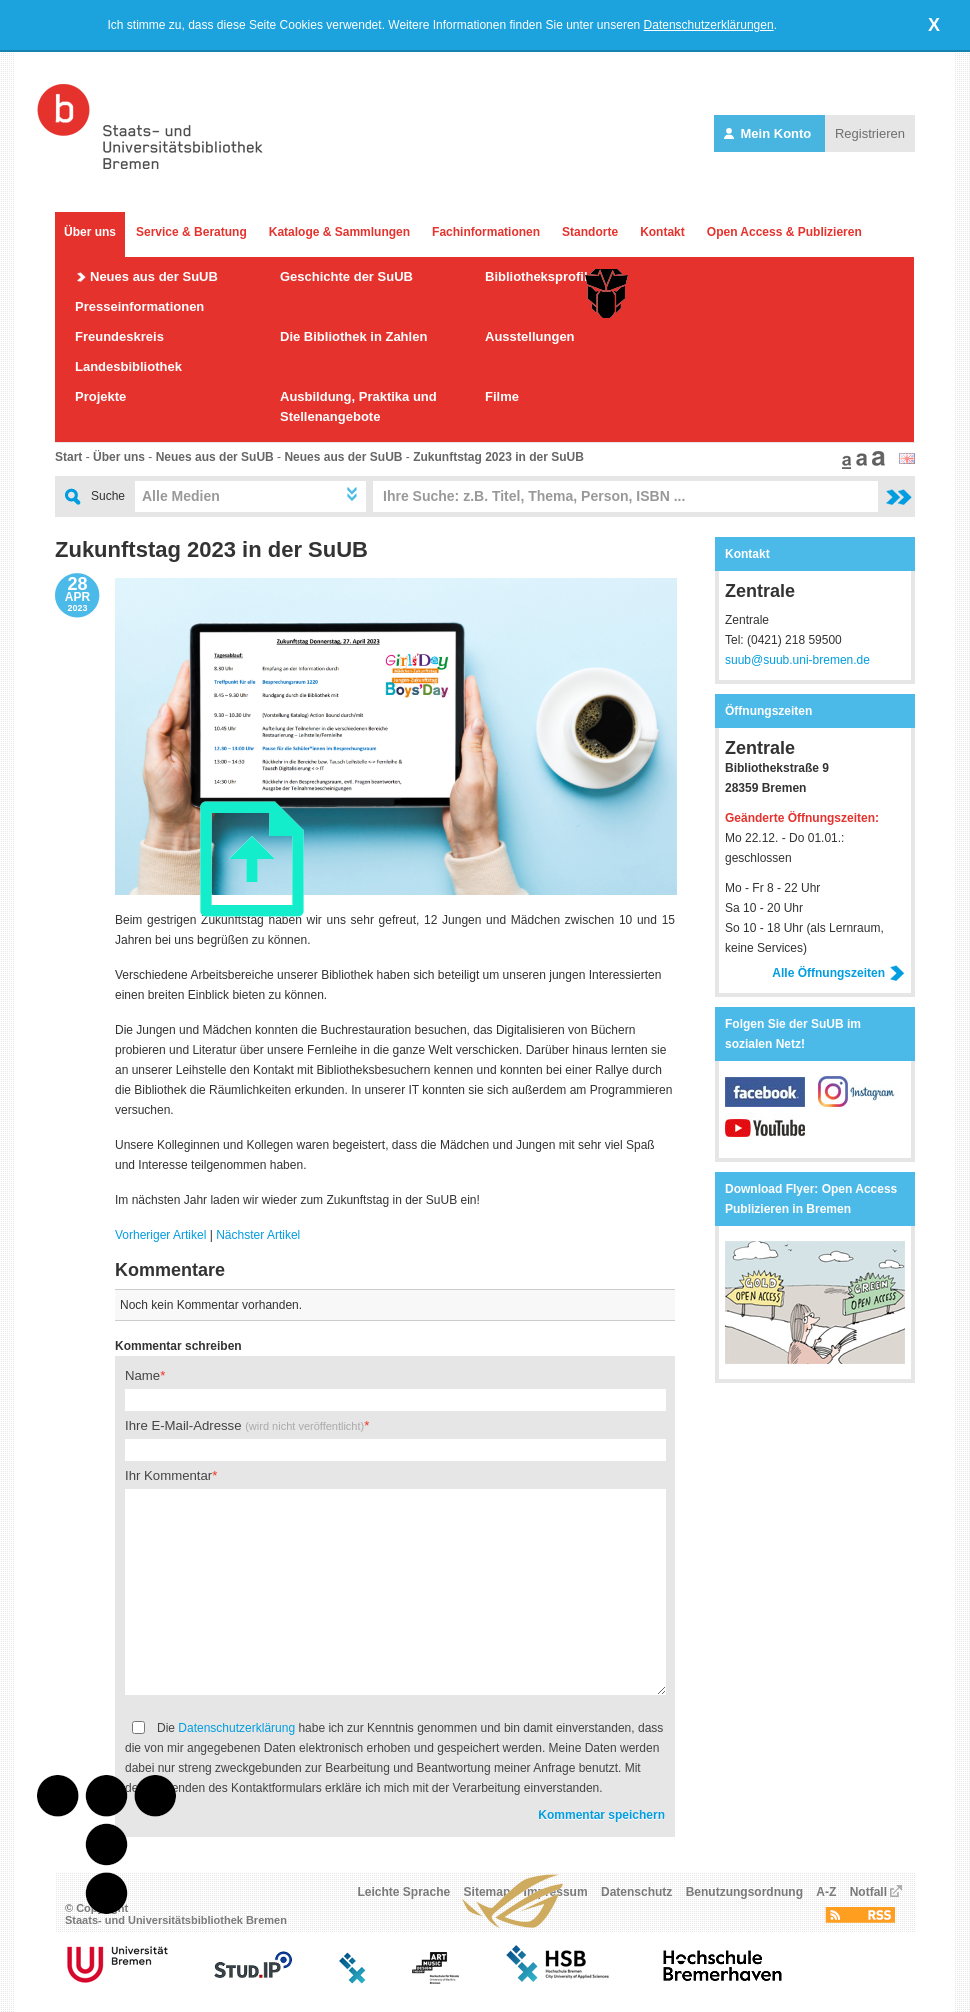 This screenshot has height=2012, width=970. What do you see at coordinates (106, 1844) in the screenshot?
I see `telefonica brand logo` at bounding box center [106, 1844].